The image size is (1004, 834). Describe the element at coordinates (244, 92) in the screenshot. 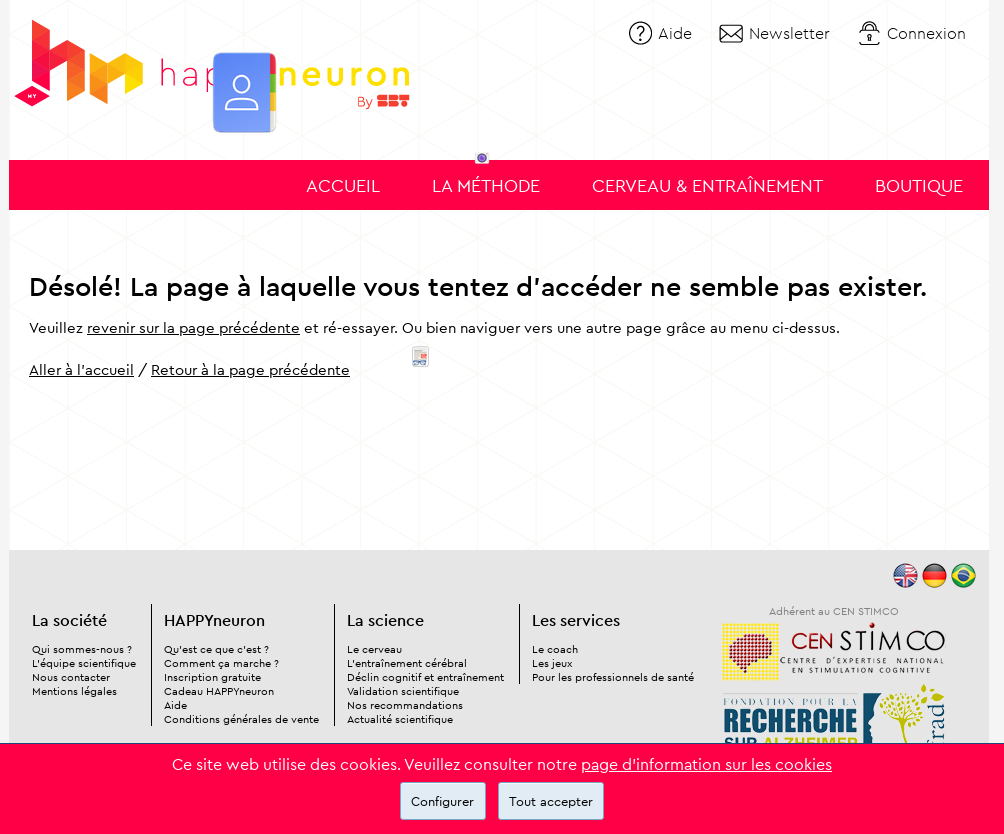

I see `open the address book app` at that location.